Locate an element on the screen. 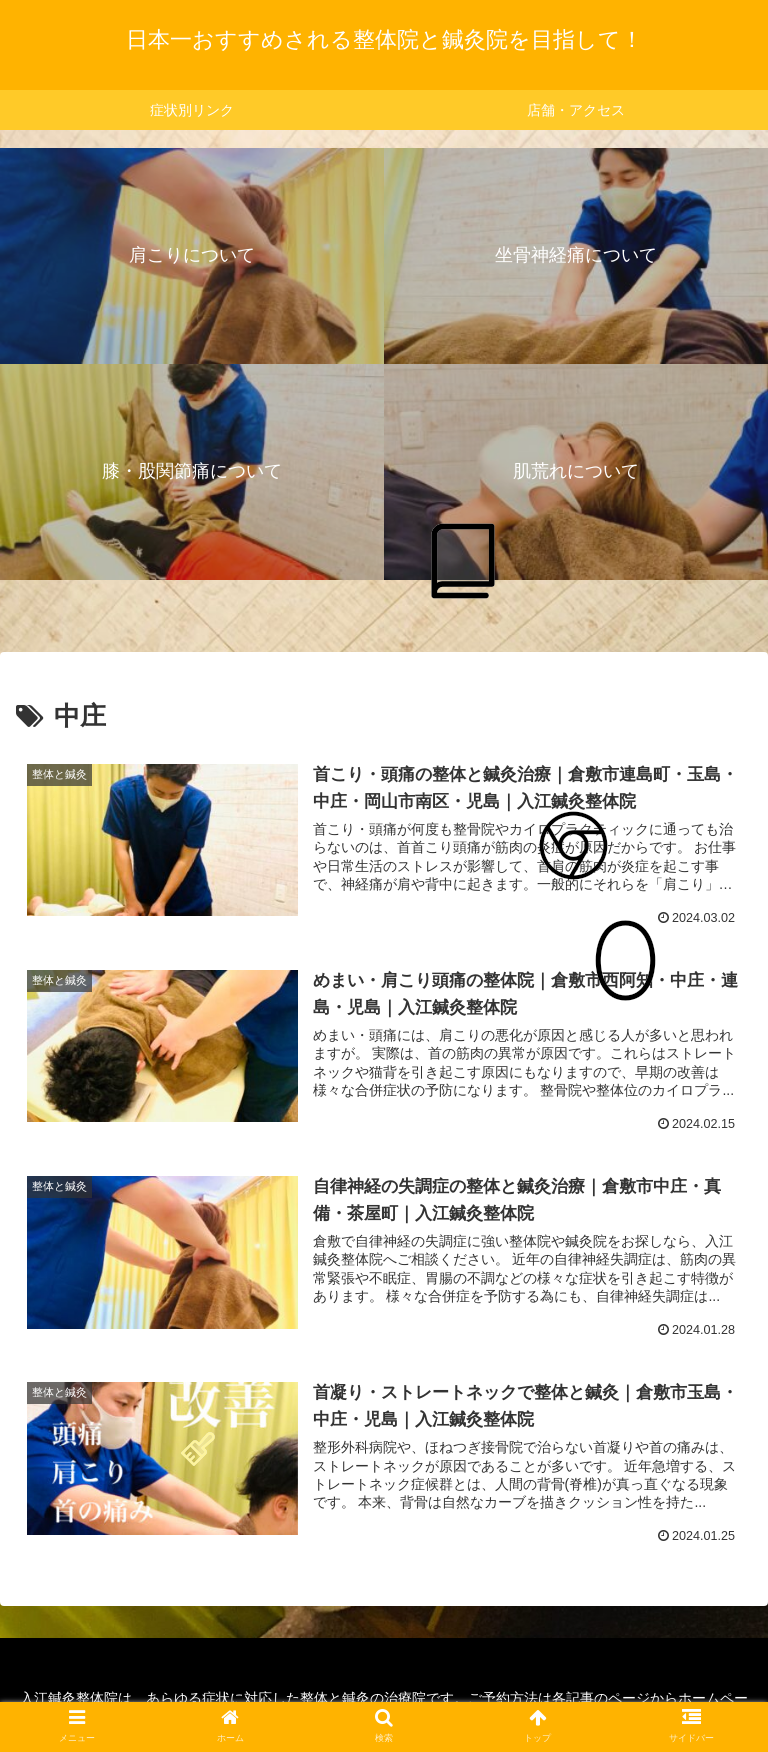 The image size is (768, 1752). open a book or reading view is located at coordinates (463, 561).